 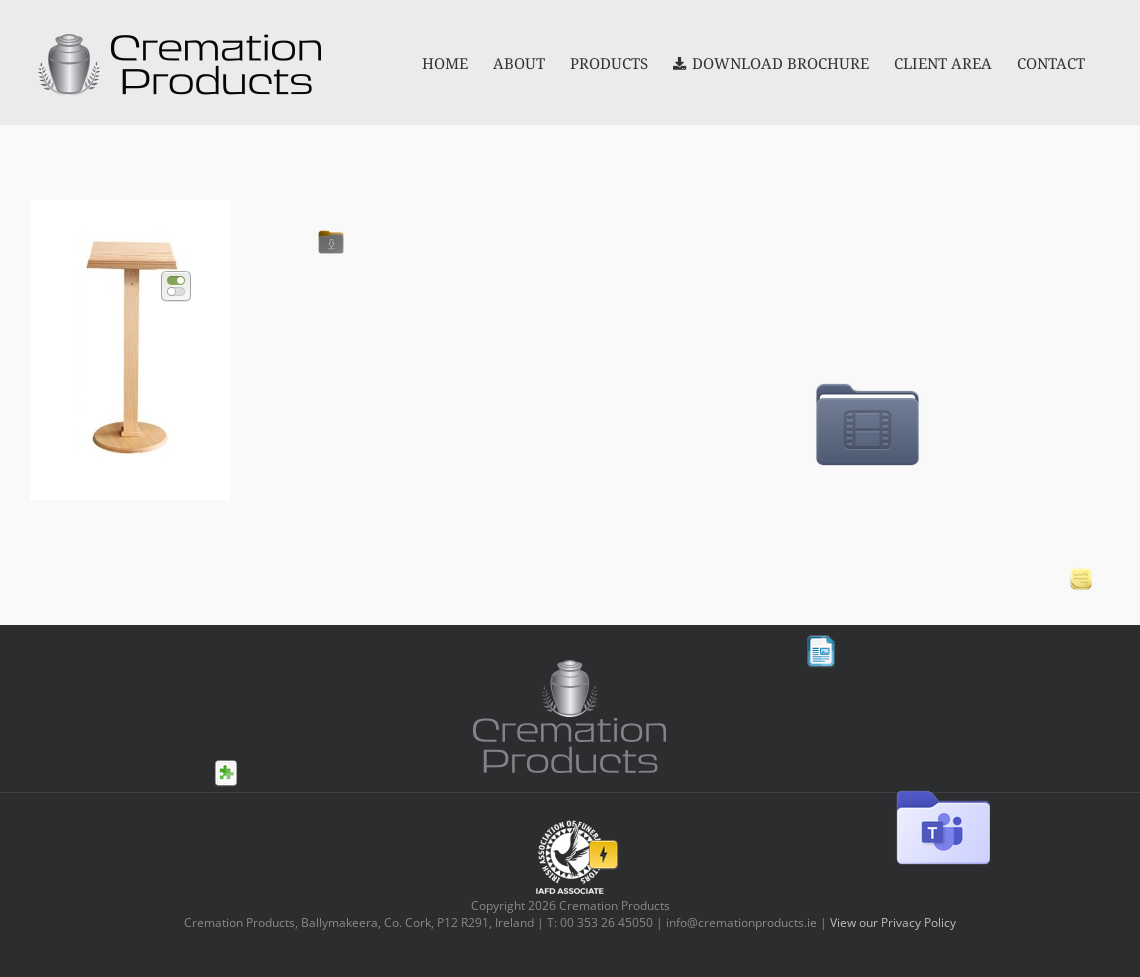 What do you see at coordinates (603, 854) in the screenshot?
I see `access power management settings` at bounding box center [603, 854].